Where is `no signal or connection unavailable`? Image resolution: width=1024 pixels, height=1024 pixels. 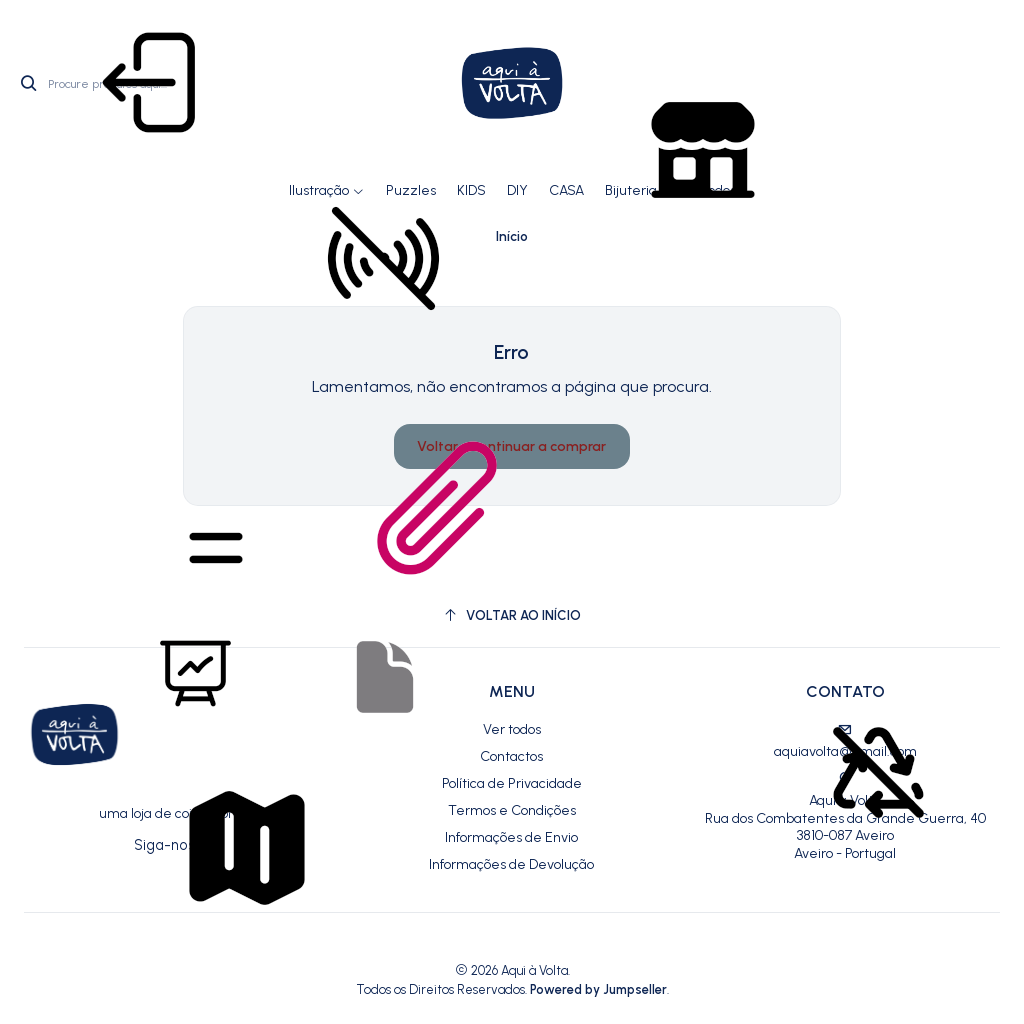
no signal or connection unavailable is located at coordinates (383, 258).